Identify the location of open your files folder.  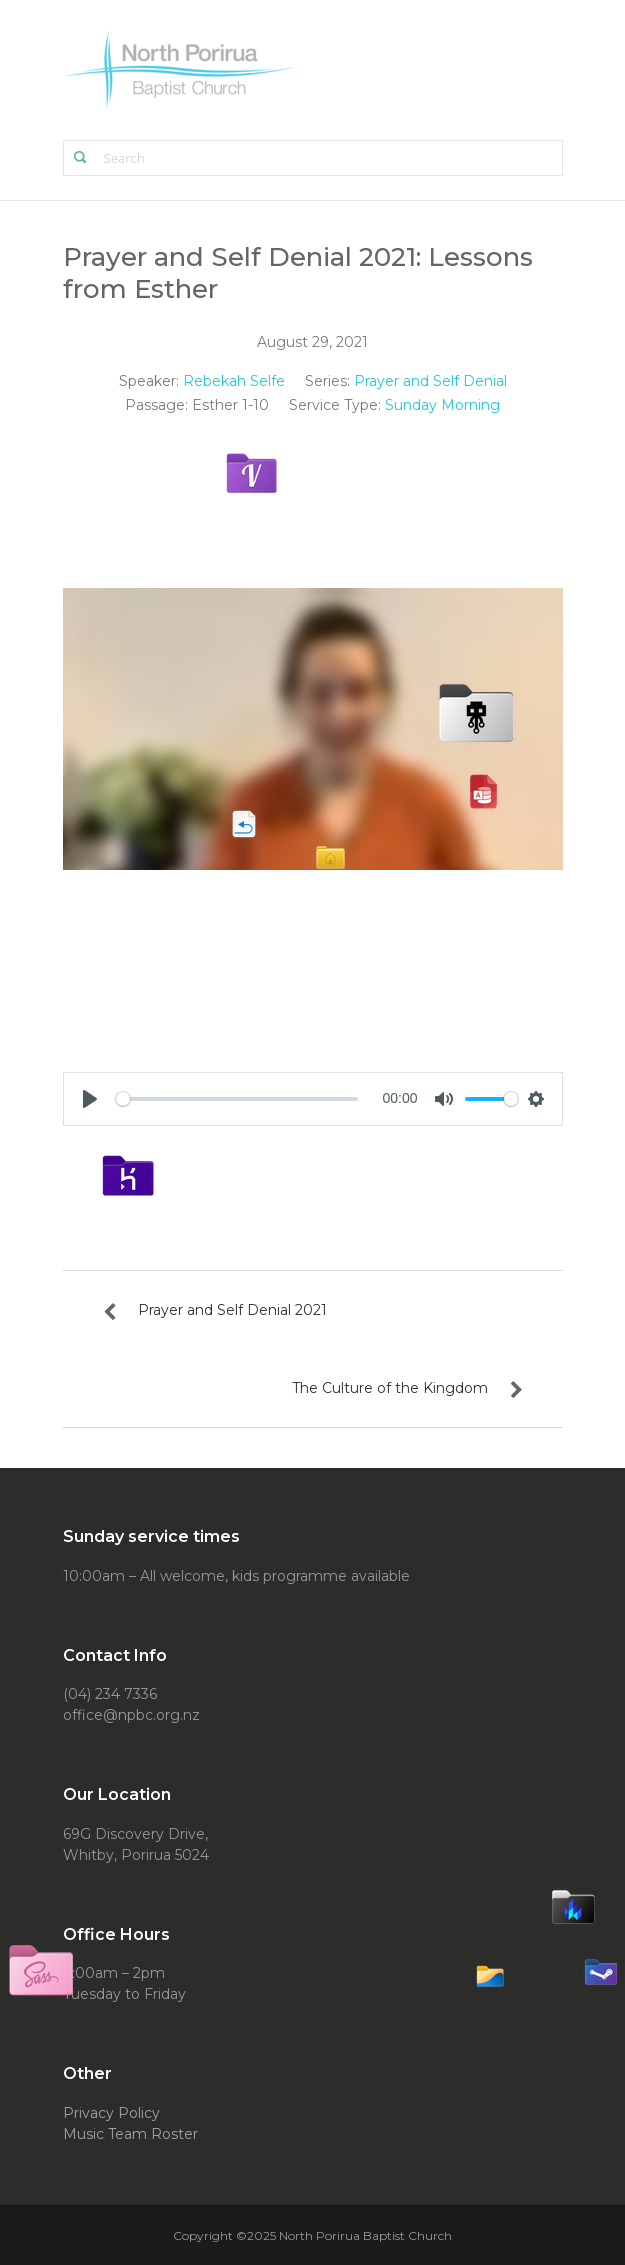
(490, 1977).